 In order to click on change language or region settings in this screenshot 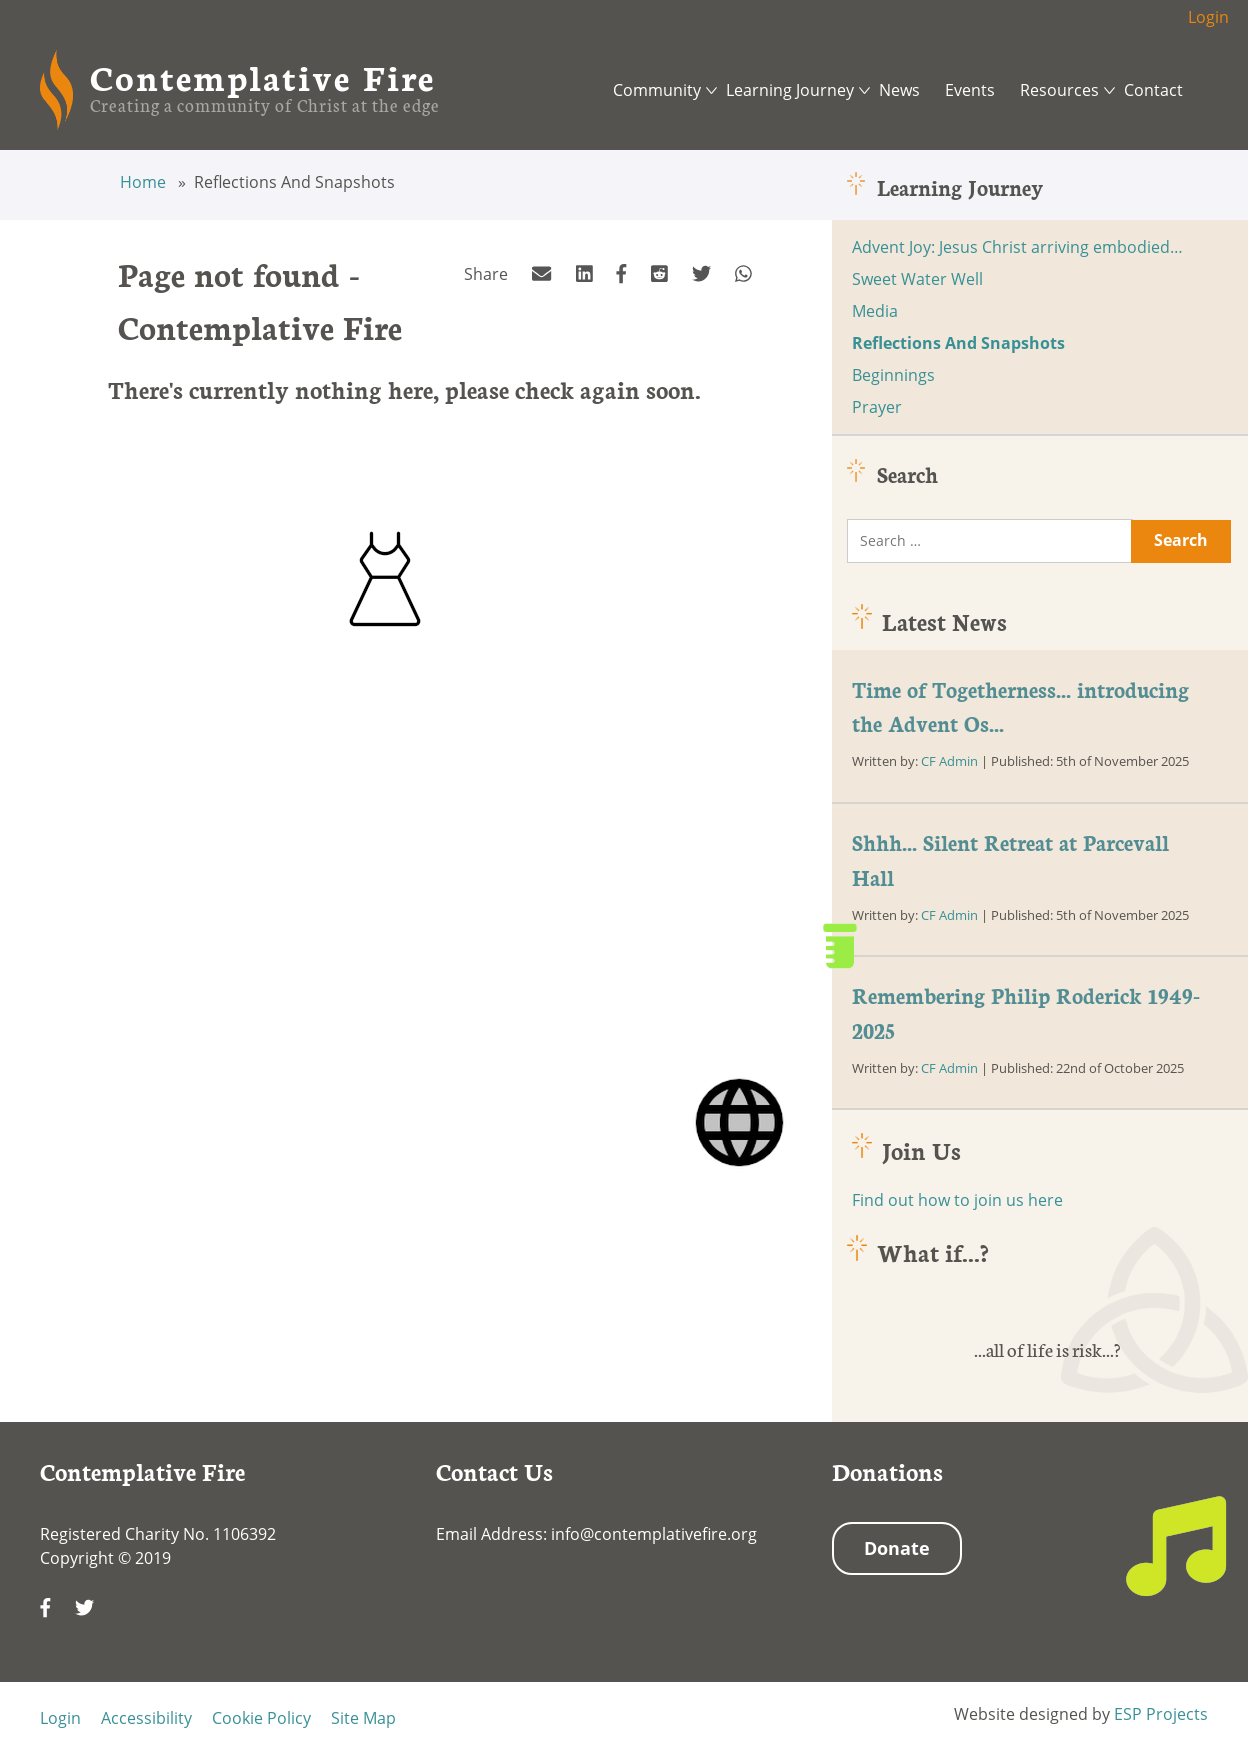, I will do `click(739, 1122)`.